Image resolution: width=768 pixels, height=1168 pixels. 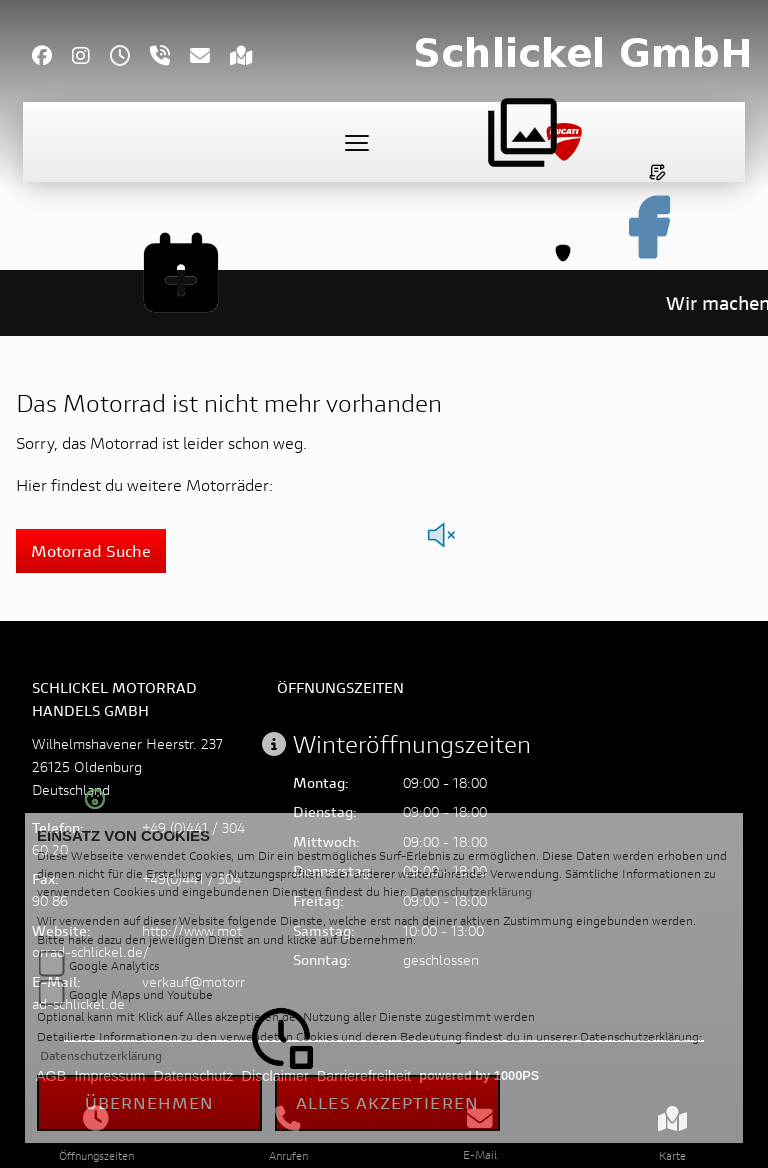 What do you see at coordinates (648, 227) in the screenshot?
I see `connect with Facebook` at bounding box center [648, 227].